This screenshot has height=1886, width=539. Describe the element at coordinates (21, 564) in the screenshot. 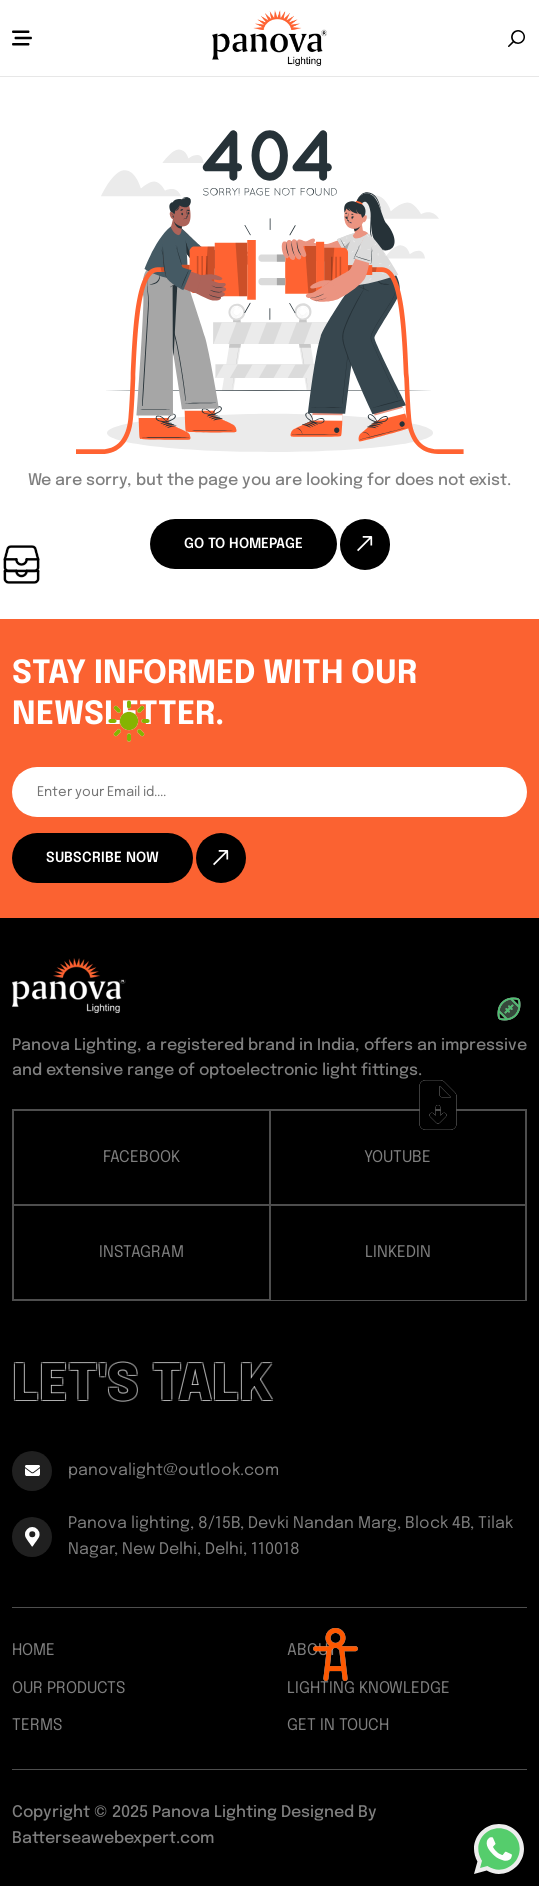

I see `view stacked file trays or inbox` at that location.